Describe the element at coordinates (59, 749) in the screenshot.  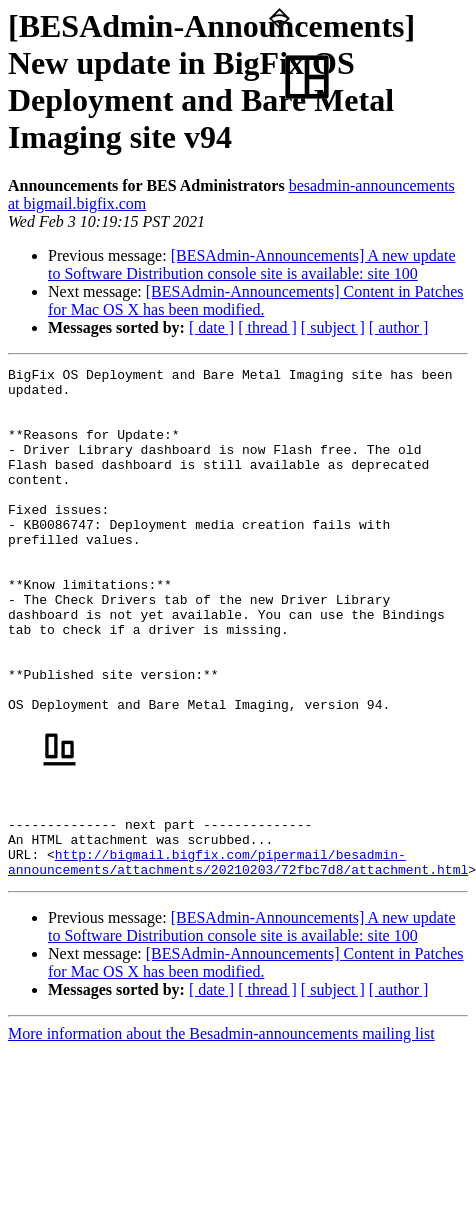
I see `align items to the bottom of a container` at that location.